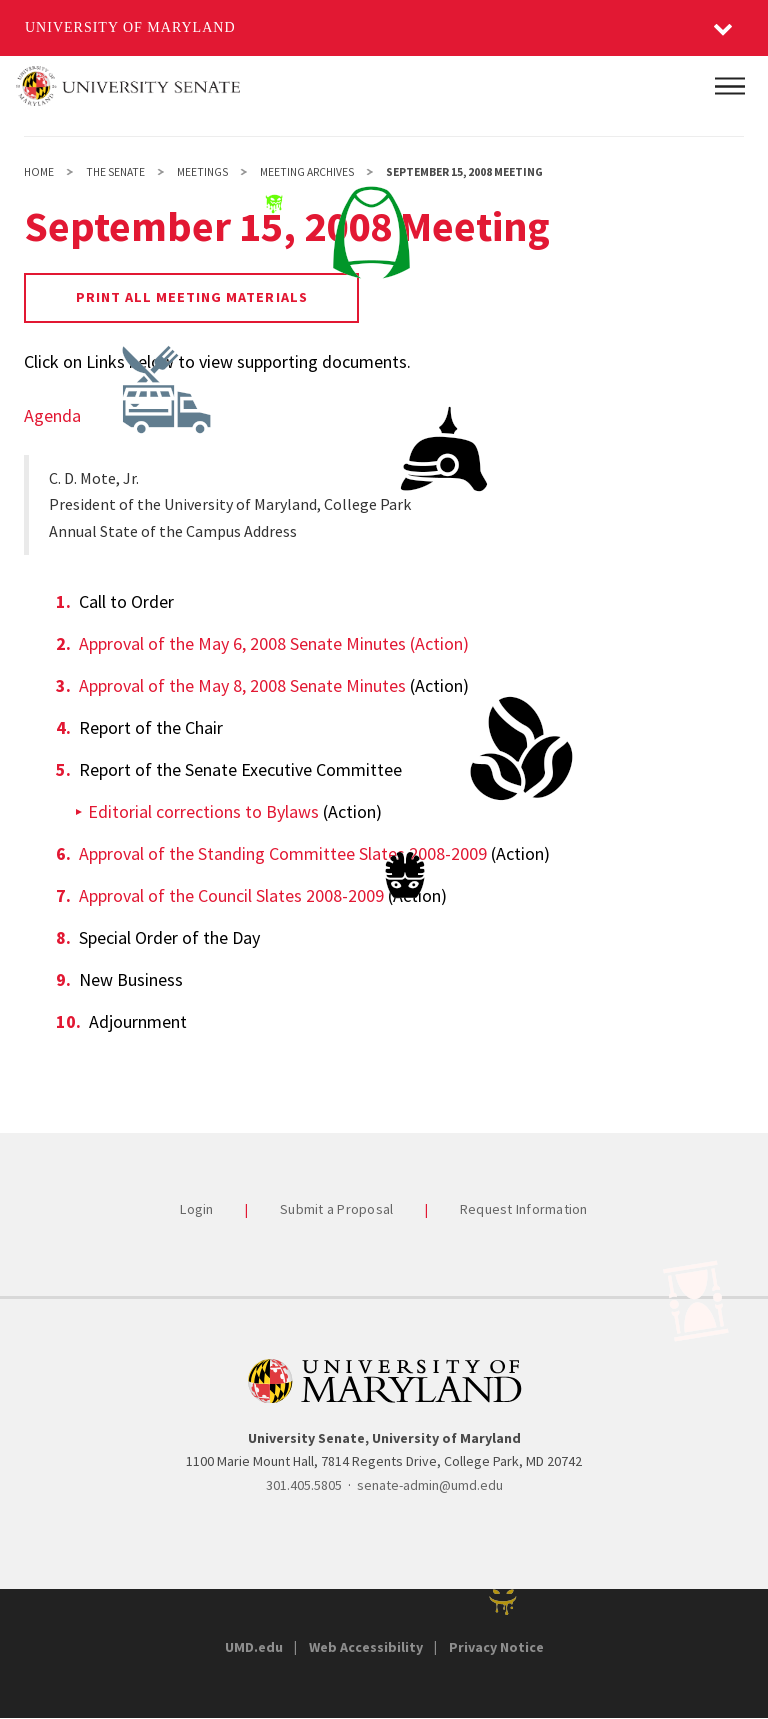  What do you see at coordinates (521, 747) in the screenshot?
I see `coffee or café-related feature` at bounding box center [521, 747].